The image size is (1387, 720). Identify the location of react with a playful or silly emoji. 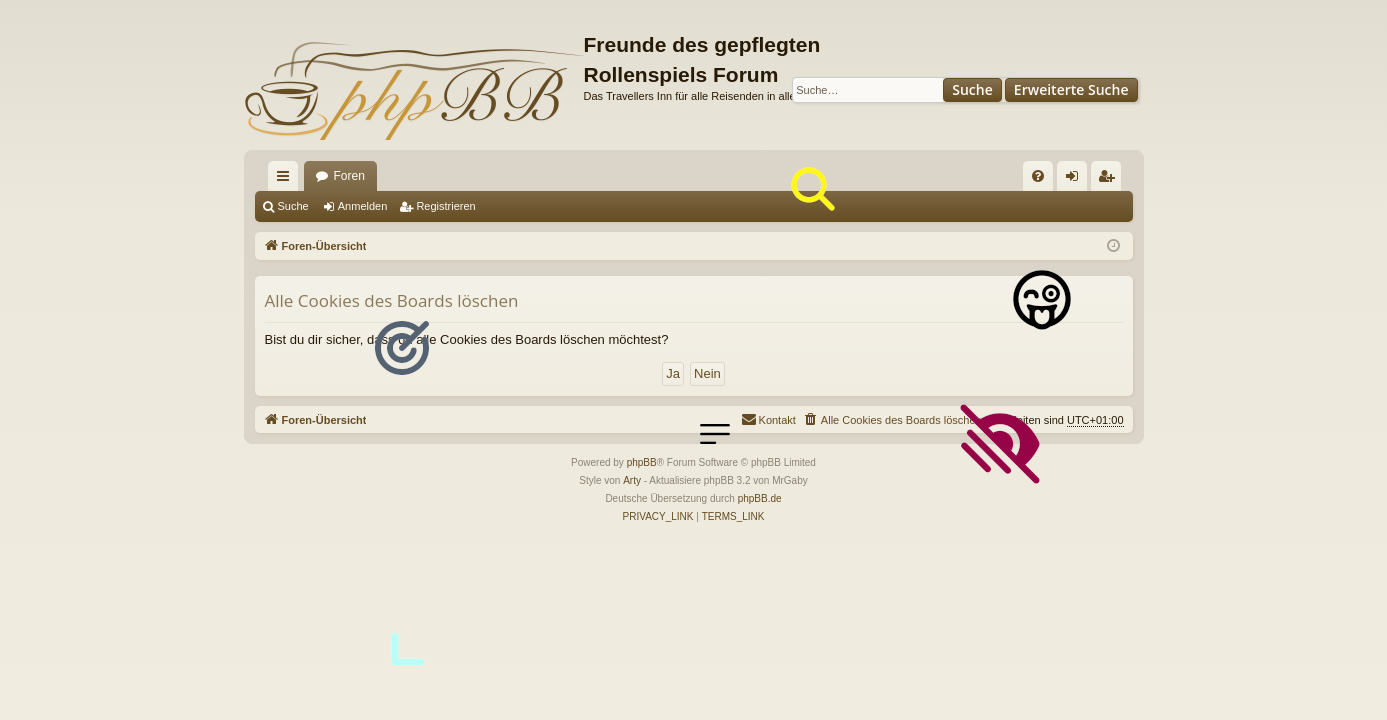
(1042, 299).